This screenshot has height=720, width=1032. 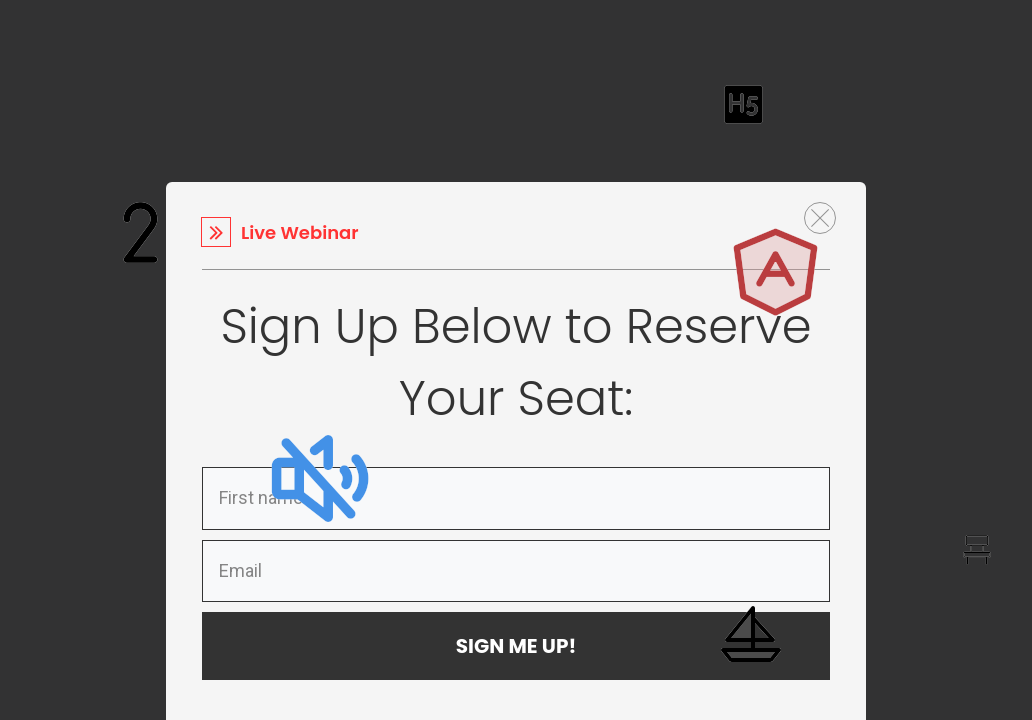 What do you see at coordinates (775, 270) in the screenshot?
I see `Angular framework logo` at bounding box center [775, 270].